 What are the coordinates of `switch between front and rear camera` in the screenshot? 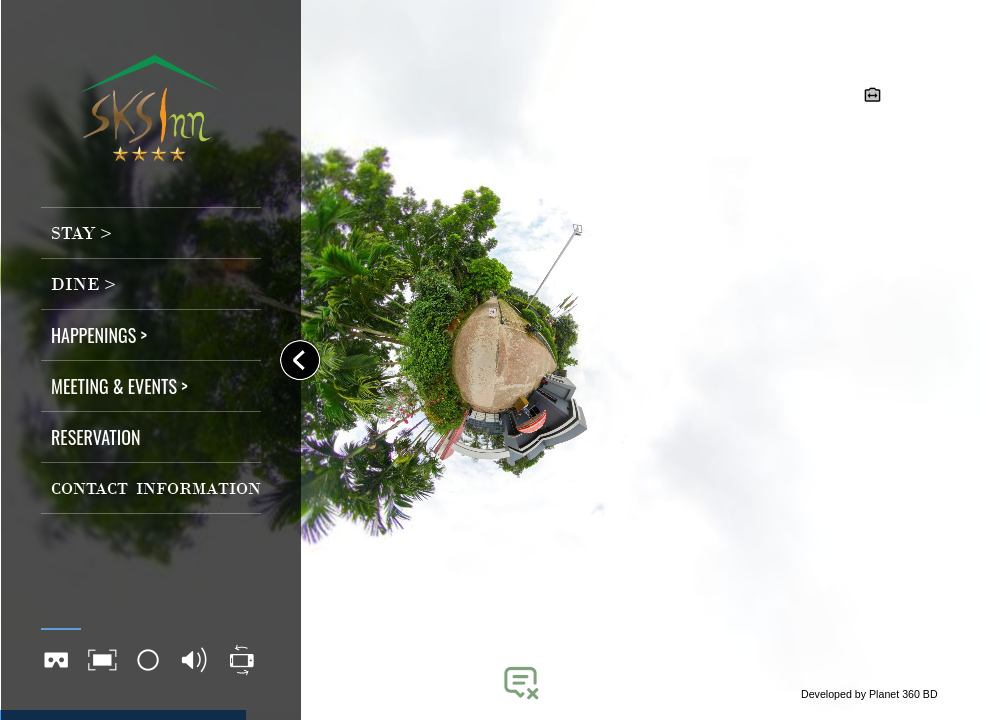 It's located at (872, 95).